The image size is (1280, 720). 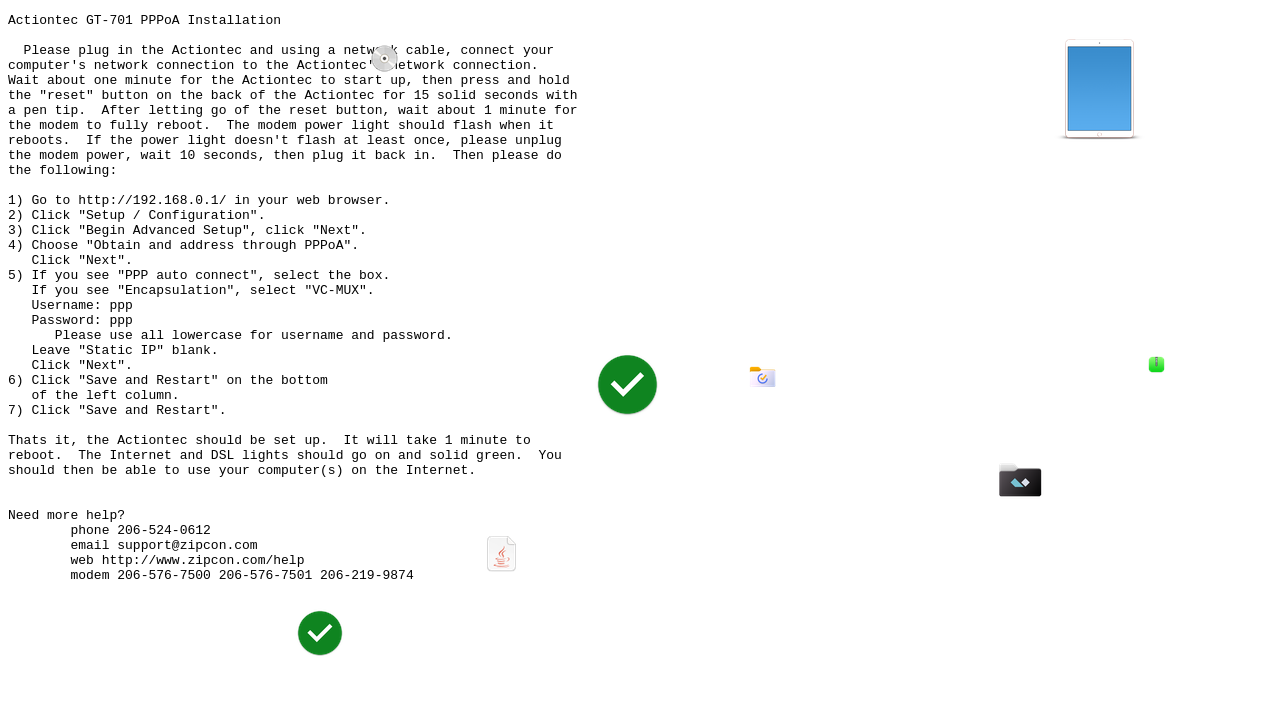 I want to click on a java source code file, so click(x=501, y=553).